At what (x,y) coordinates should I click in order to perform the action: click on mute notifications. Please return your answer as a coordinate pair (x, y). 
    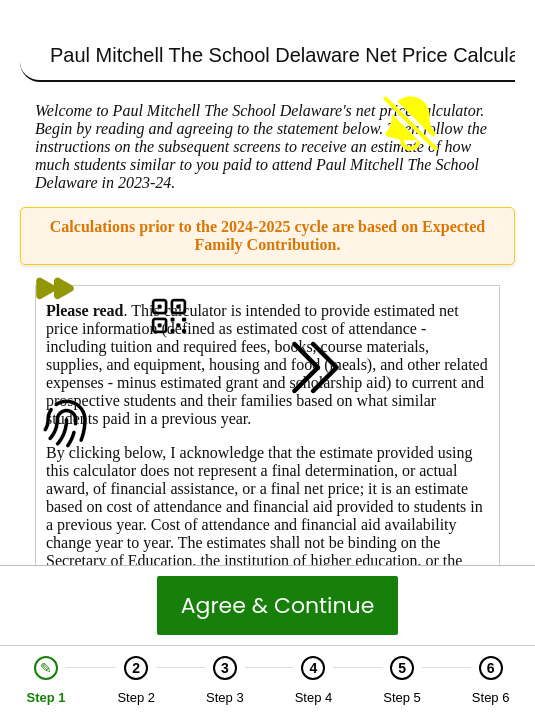
    Looking at the image, I should click on (410, 123).